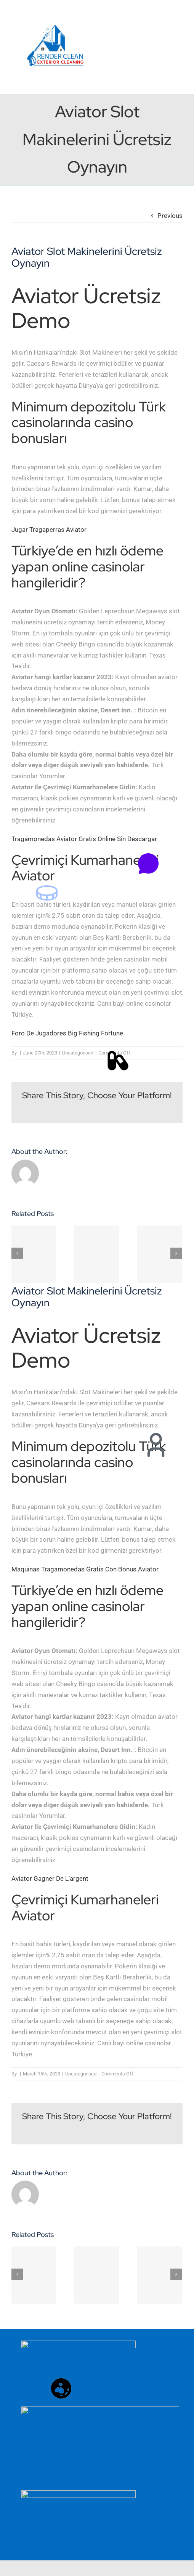 The image size is (194, 2576). Describe the element at coordinates (117, 1061) in the screenshot. I see `access medication or pharmacy features` at that location.